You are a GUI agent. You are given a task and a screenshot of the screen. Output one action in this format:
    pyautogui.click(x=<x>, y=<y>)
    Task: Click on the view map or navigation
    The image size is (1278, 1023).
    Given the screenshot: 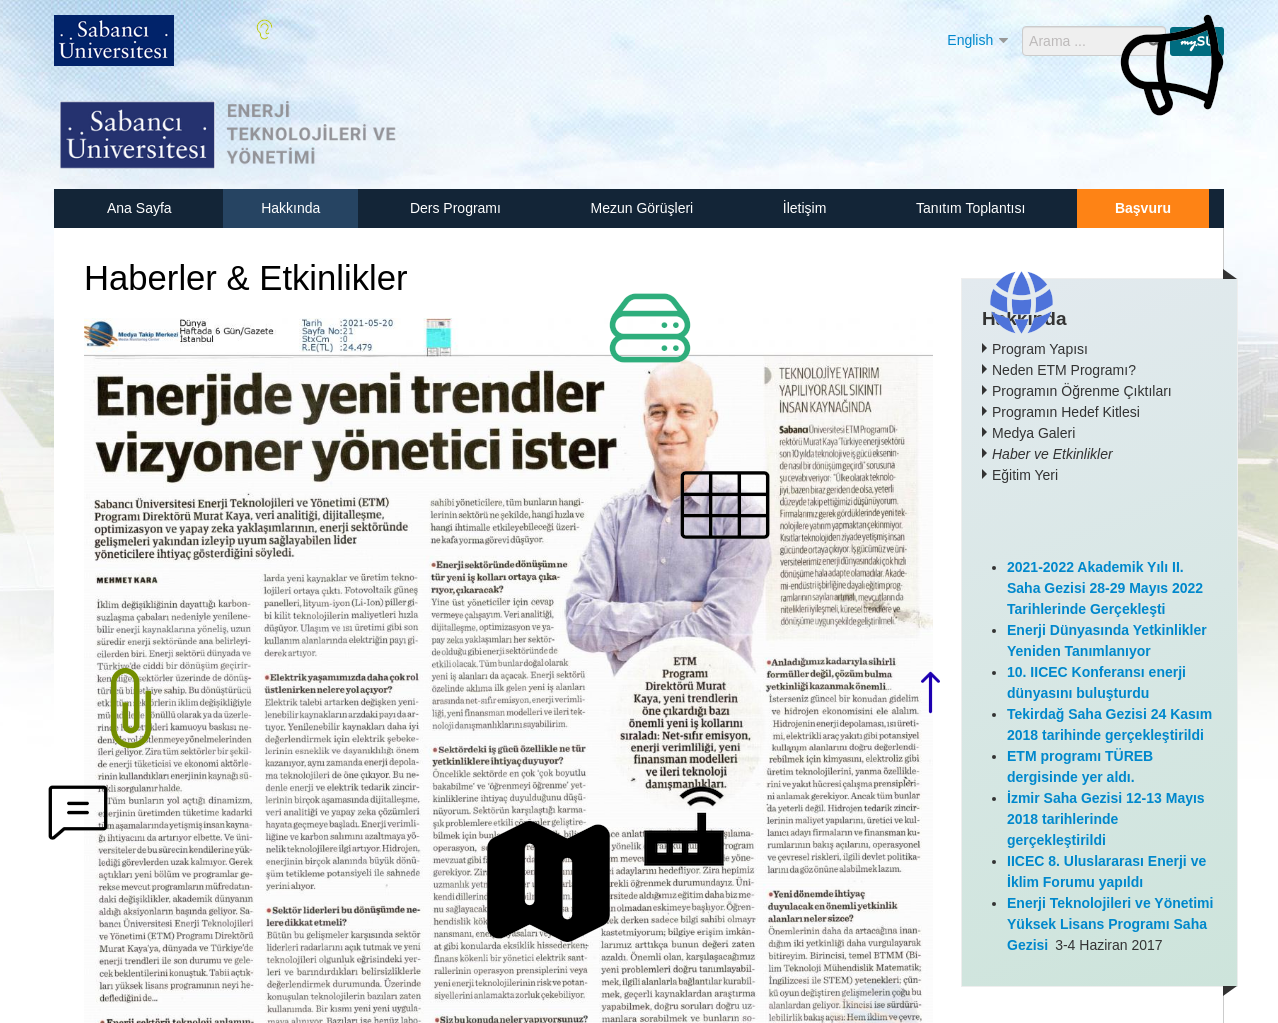 What is the action you would take?
    pyautogui.click(x=548, y=881)
    